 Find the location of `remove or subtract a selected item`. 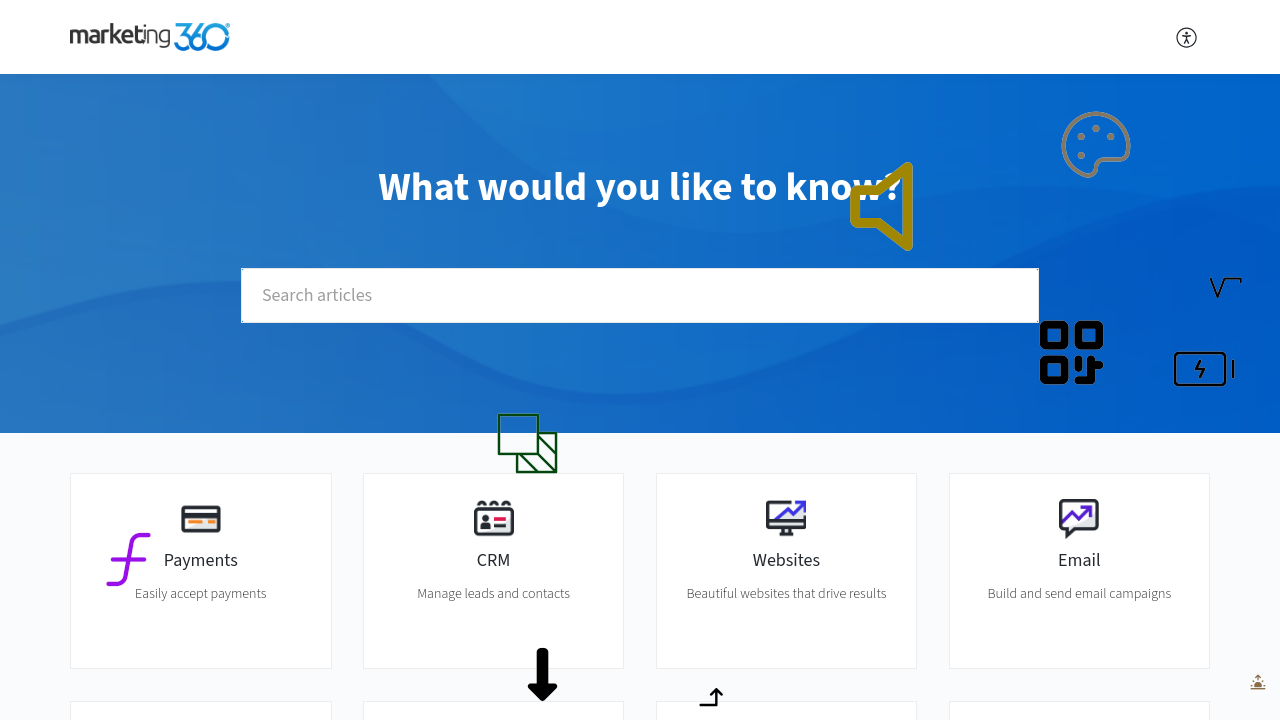

remove or subtract a selected item is located at coordinates (527, 443).